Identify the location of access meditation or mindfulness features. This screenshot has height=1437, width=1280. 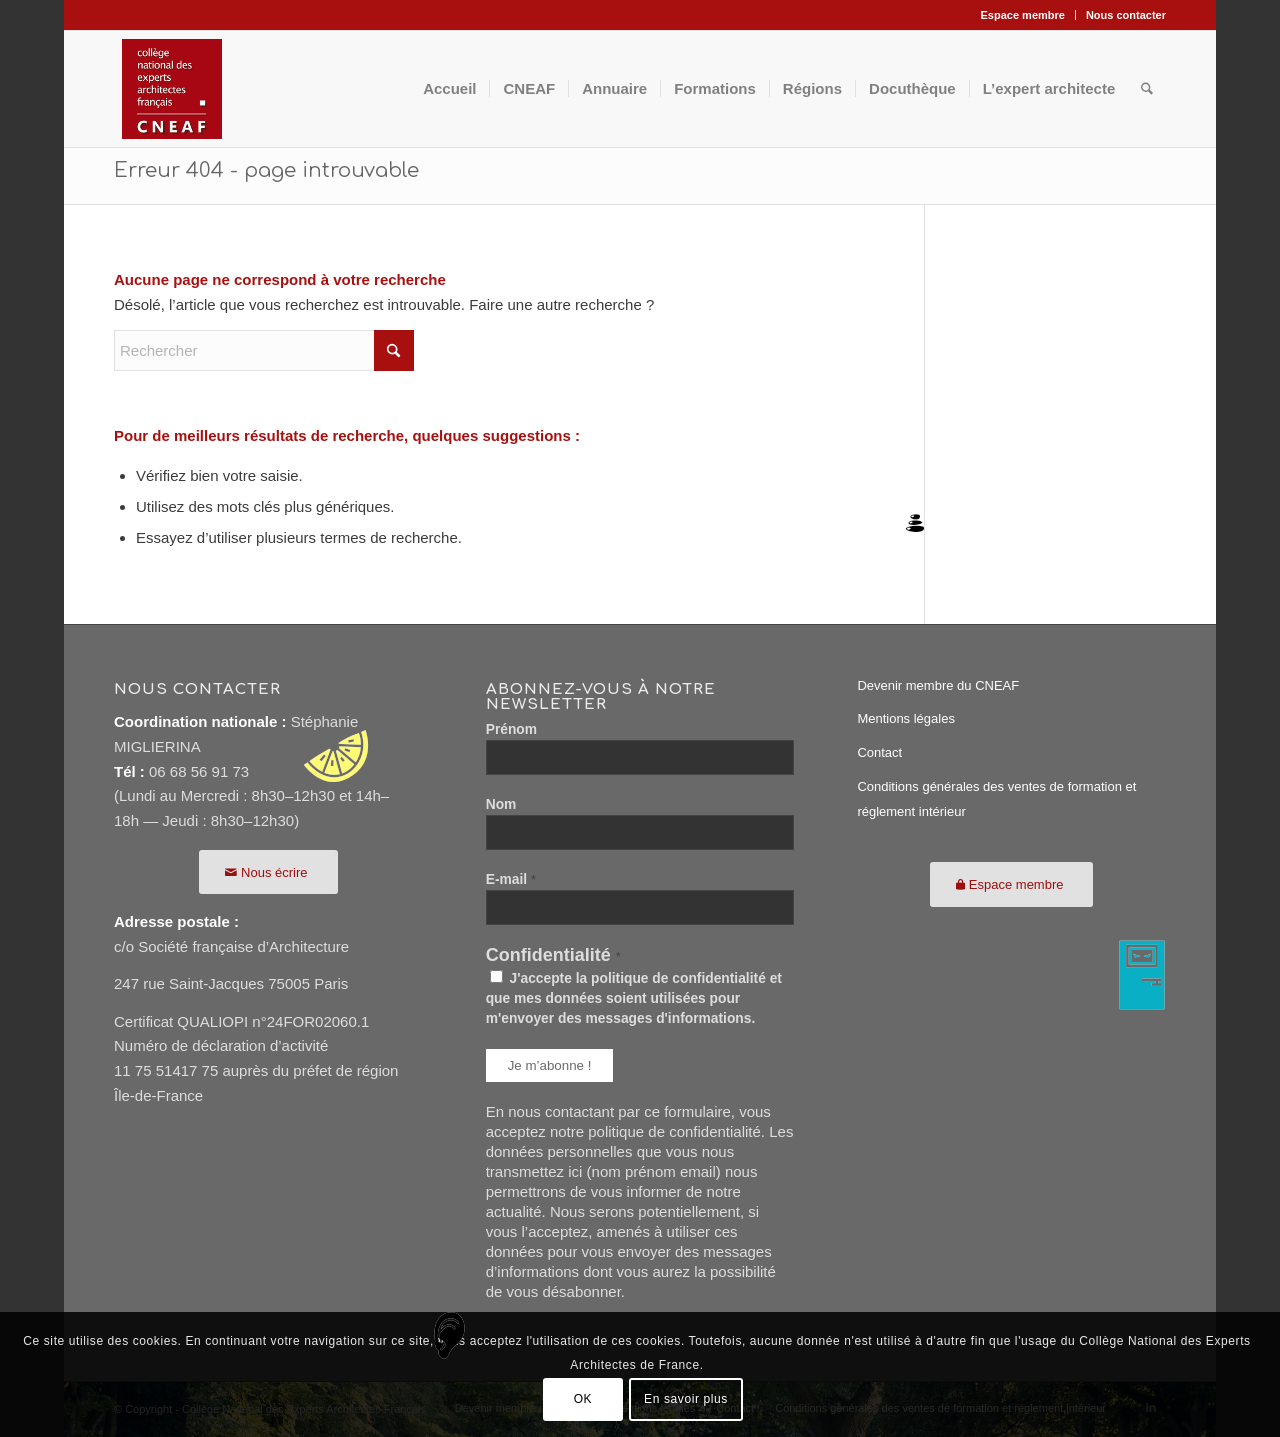
(915, 521).